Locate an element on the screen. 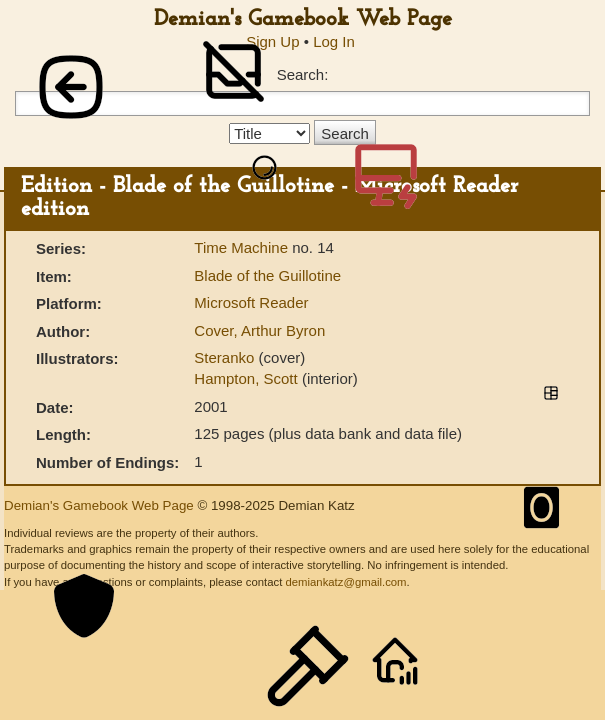  smart home connectivity status is located at coordinates (395, 660).